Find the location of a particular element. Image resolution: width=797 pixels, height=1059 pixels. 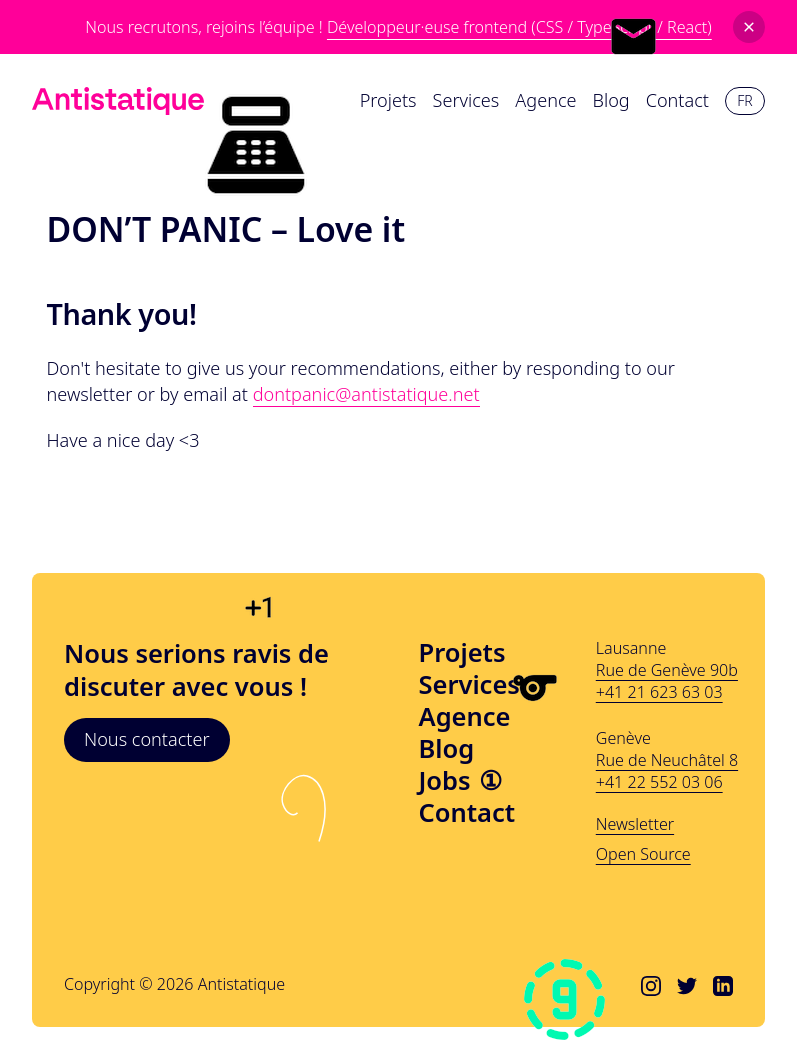

increase exposure by one stop is located at coordinates (258, 608).